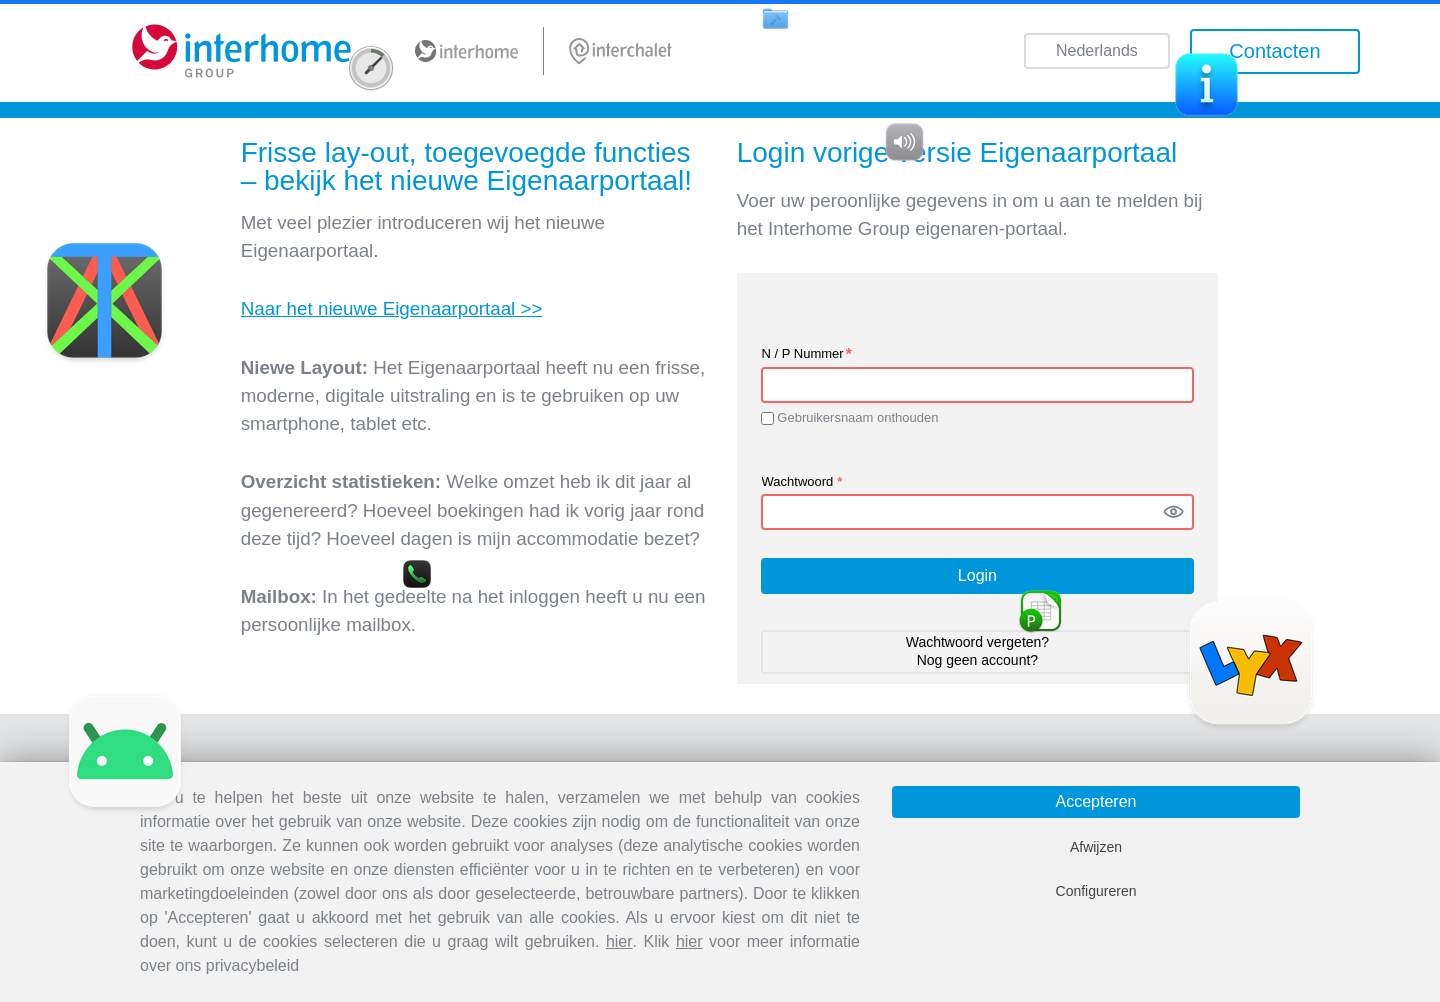 The image size is (1440, 1002). I want to click on open sysprof system profiler, so click(371, 68).